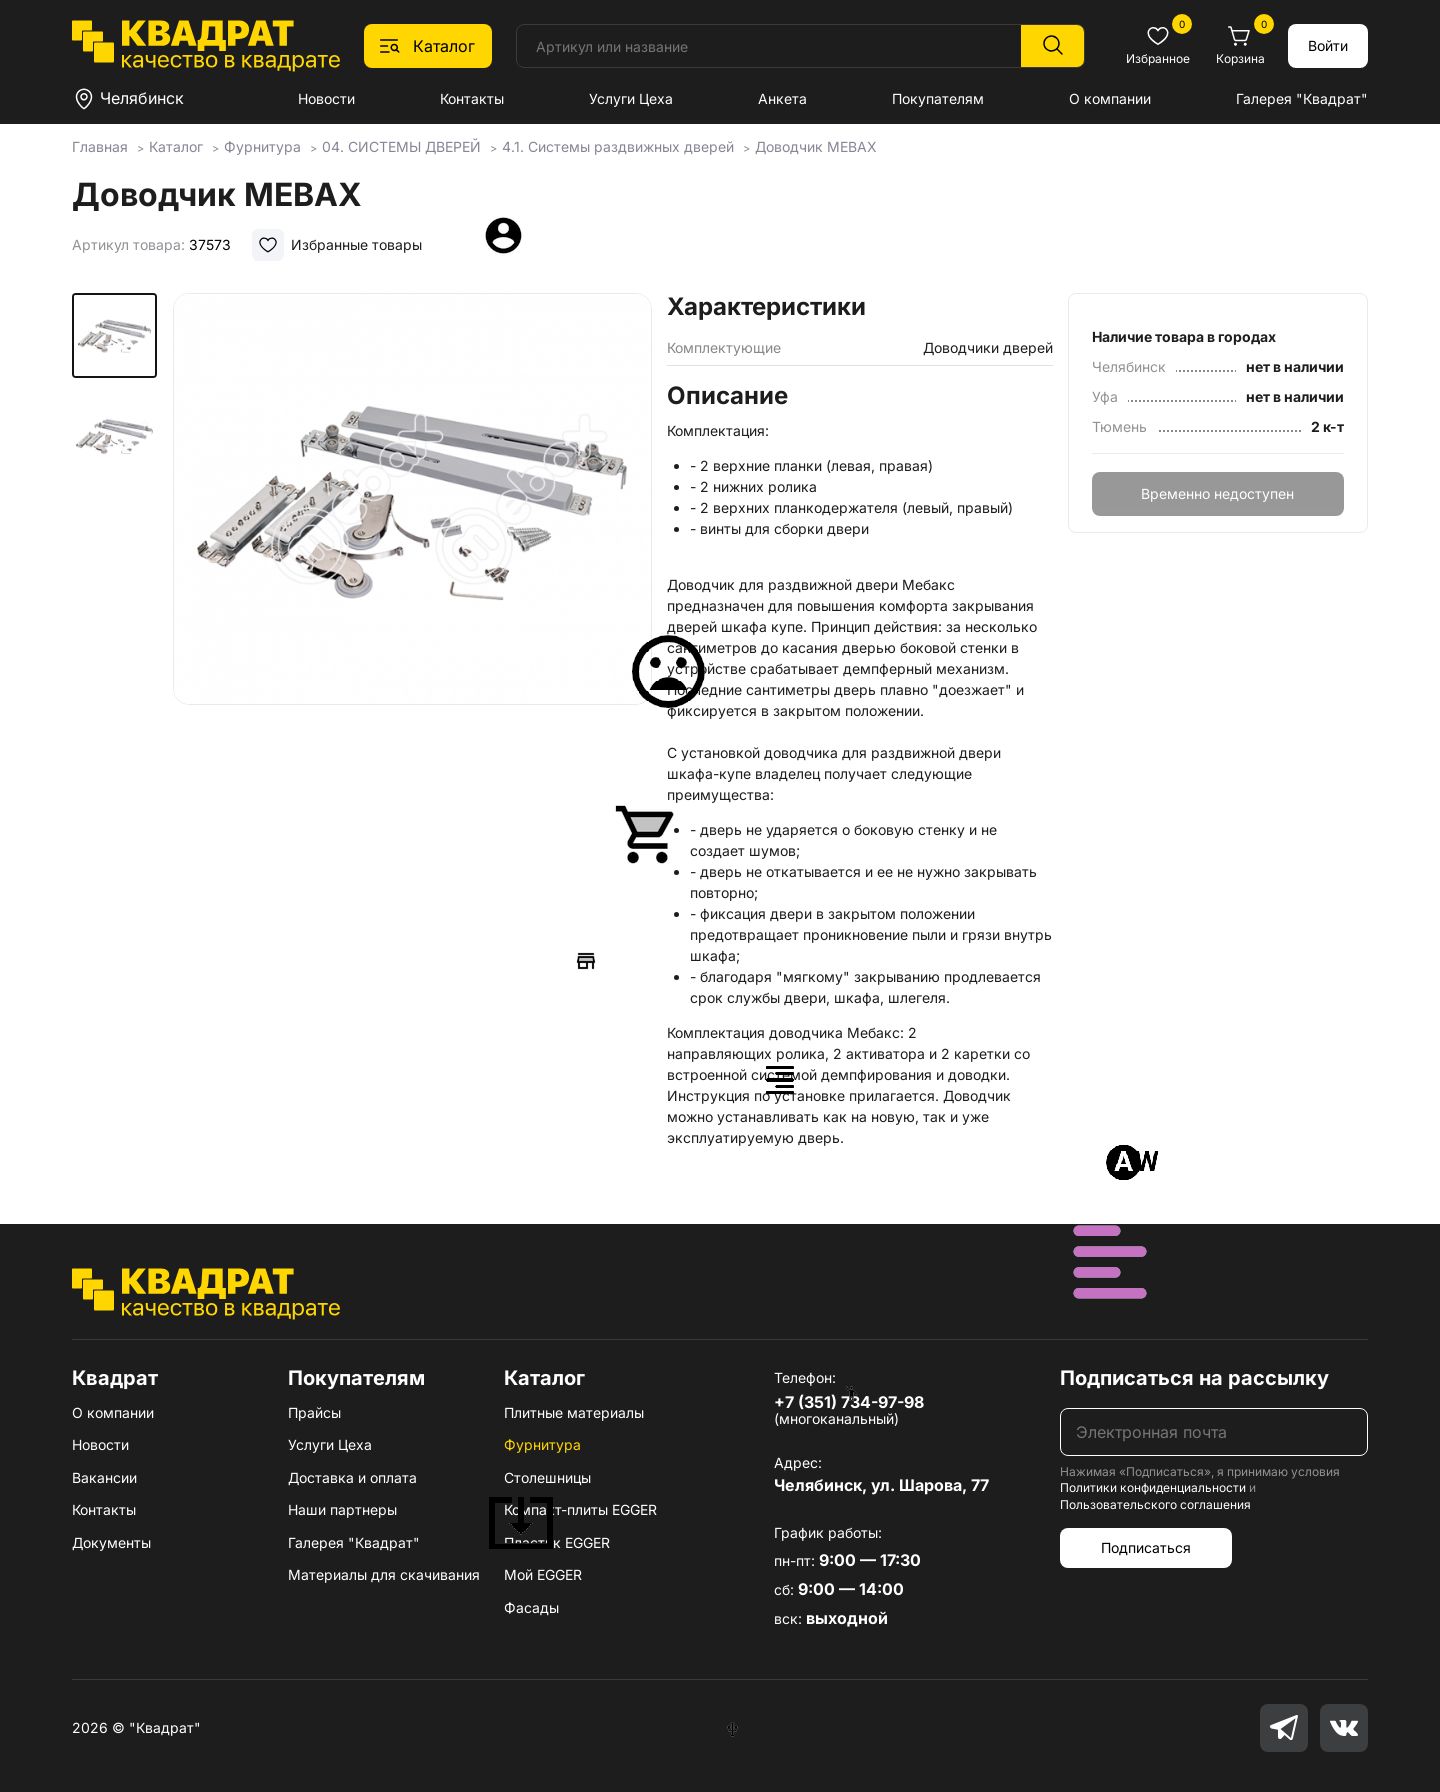 The image size is (1440, 1792). Describe the element at coordinates (503, 235) in the screenshot. I see `access your profile or account settings` at that location.